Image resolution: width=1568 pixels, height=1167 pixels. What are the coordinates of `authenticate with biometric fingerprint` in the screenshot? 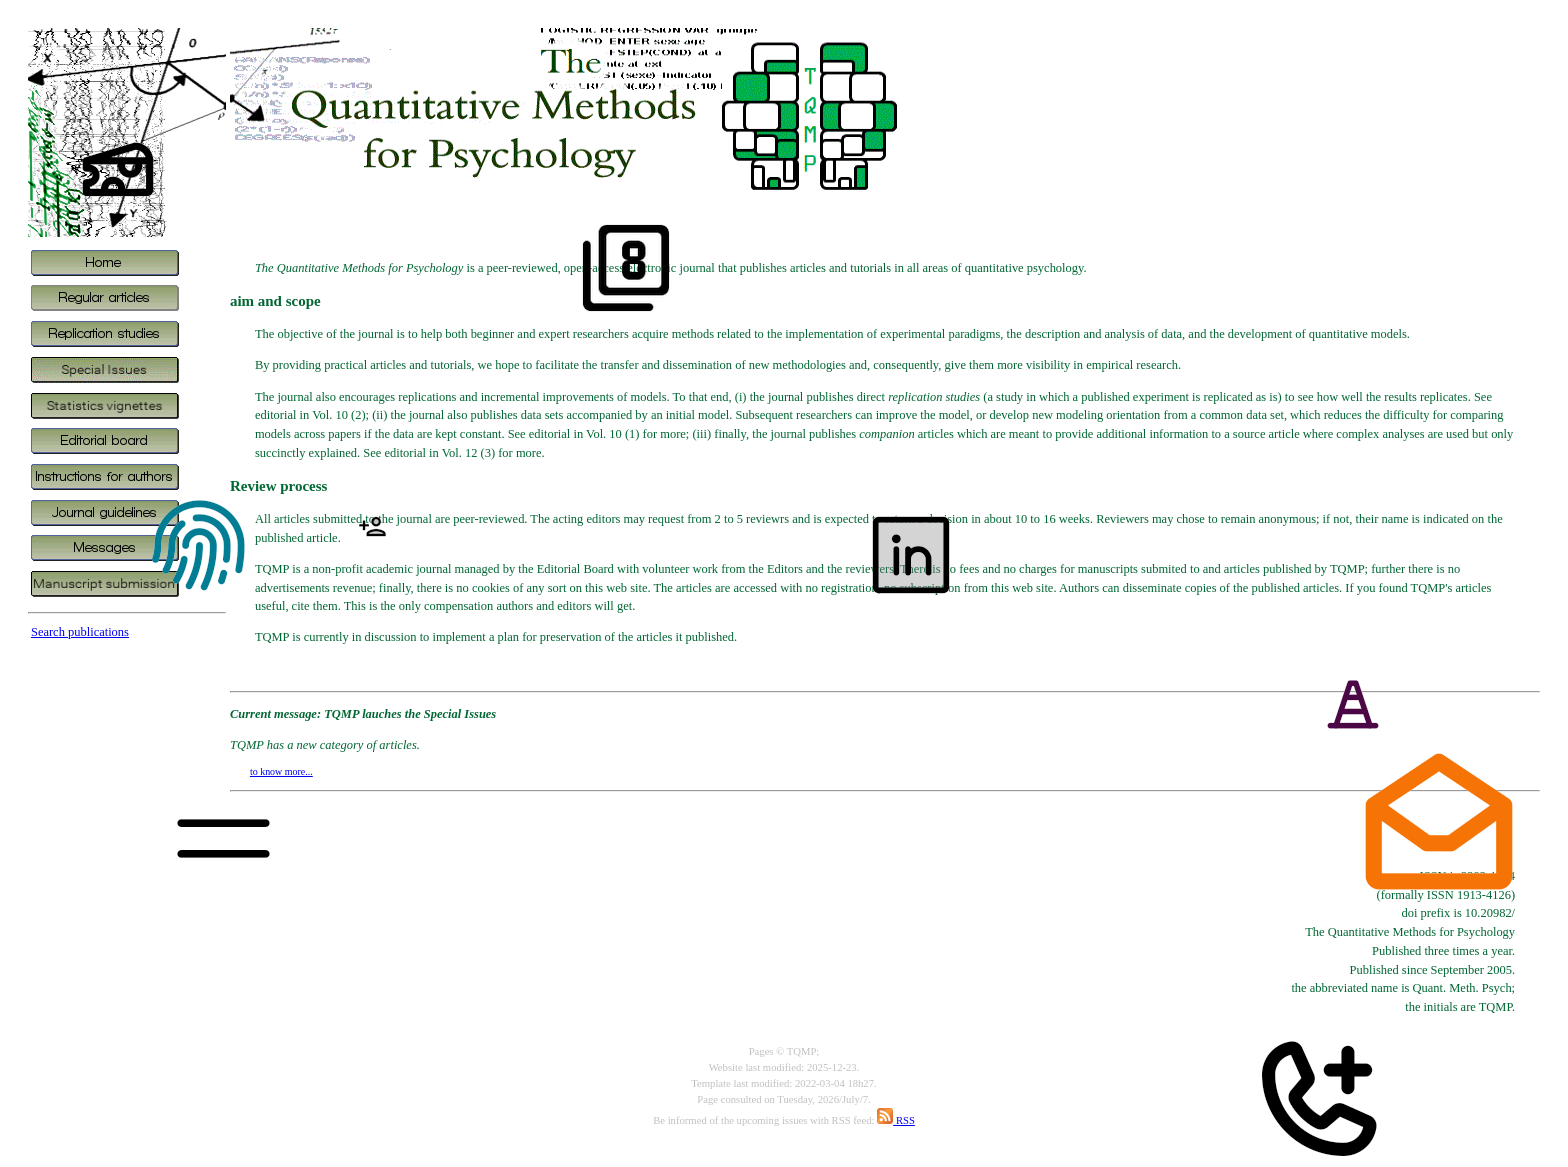 It's located at (199, 545).